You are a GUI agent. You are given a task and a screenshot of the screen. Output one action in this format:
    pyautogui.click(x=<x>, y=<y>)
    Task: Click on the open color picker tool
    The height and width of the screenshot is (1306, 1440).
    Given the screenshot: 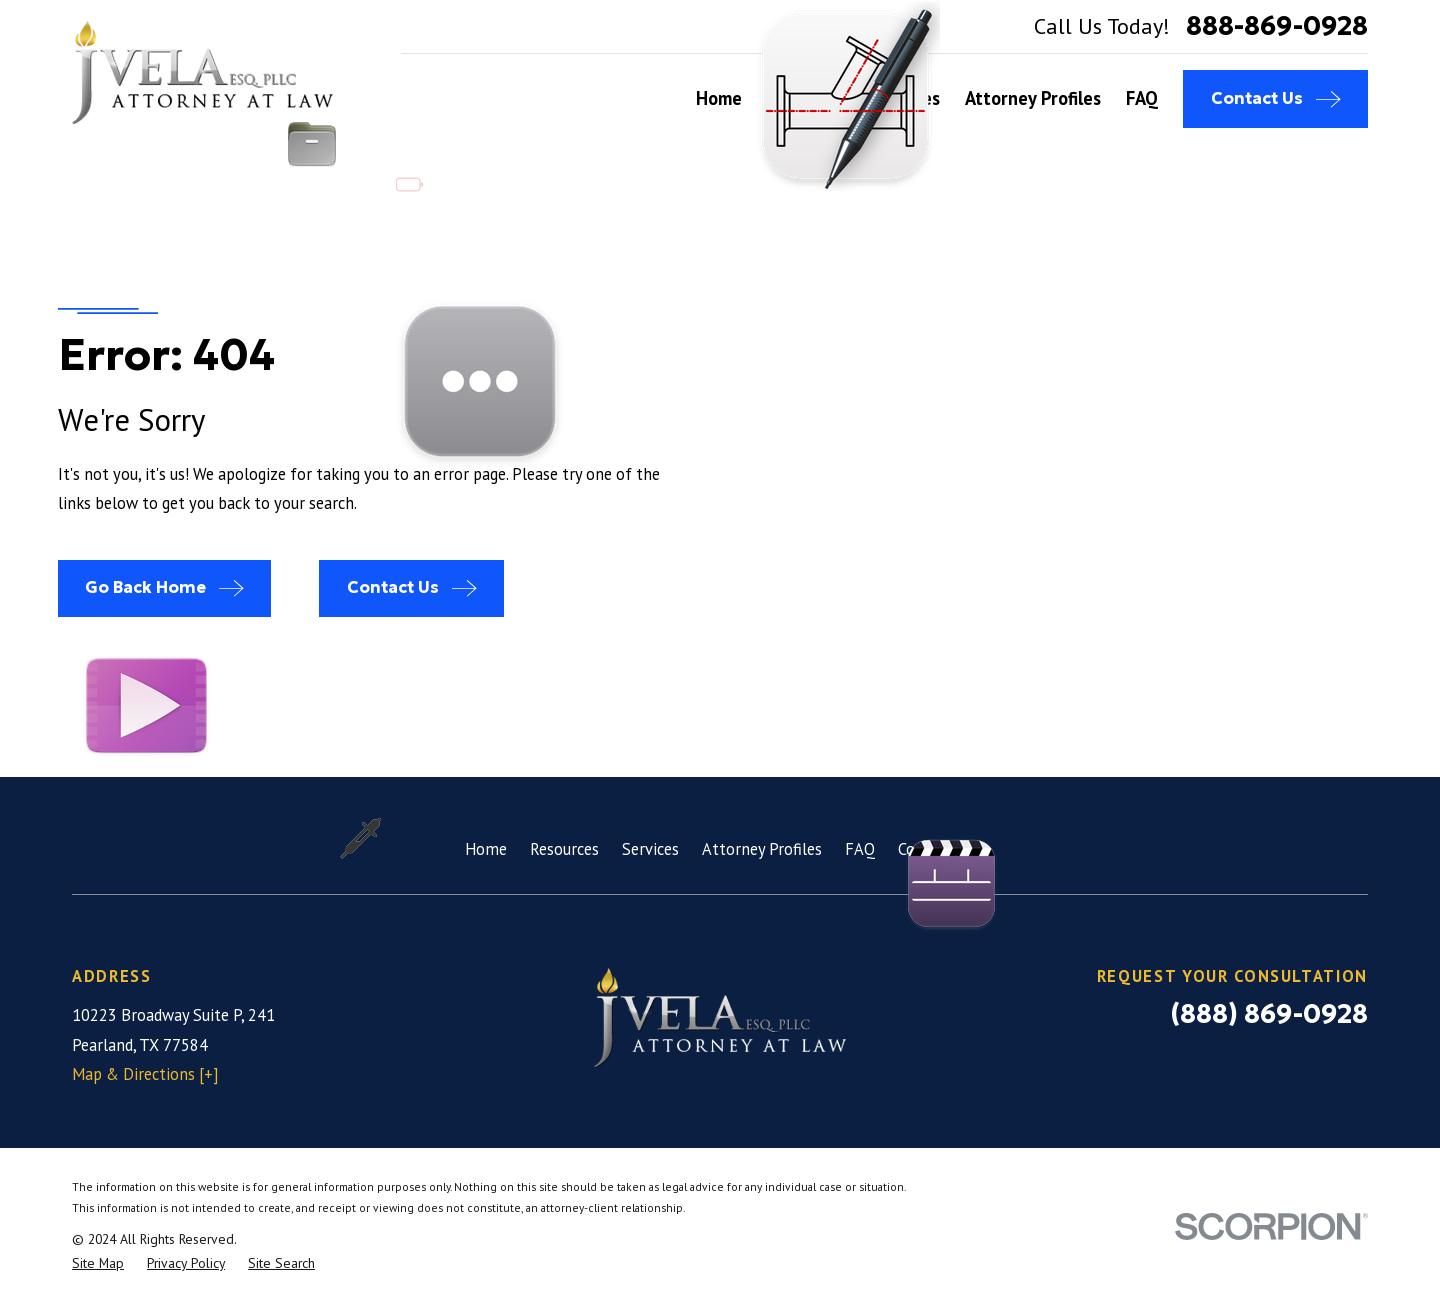 What is the action you would take?
    pyautogui.click(x=360, y=838)
    